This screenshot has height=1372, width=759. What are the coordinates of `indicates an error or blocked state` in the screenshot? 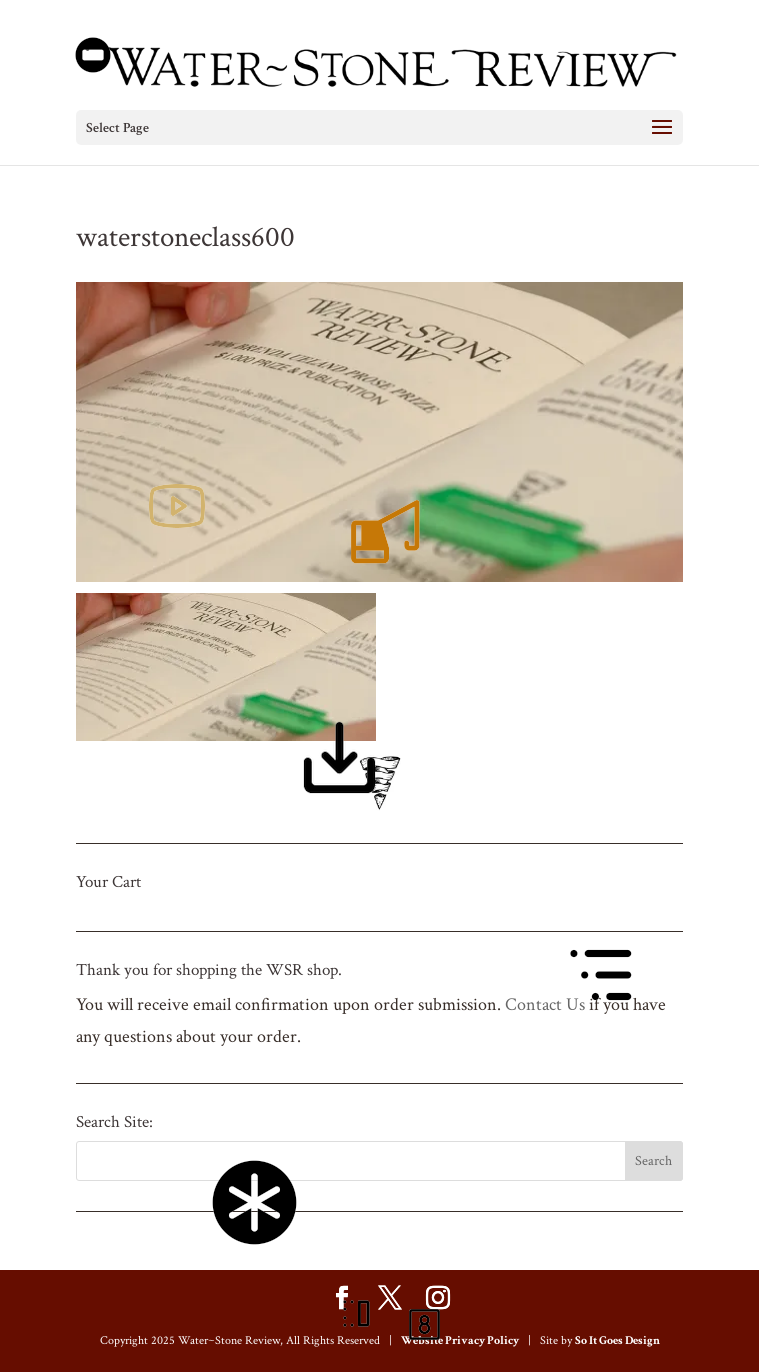 It's located at (93, 55).